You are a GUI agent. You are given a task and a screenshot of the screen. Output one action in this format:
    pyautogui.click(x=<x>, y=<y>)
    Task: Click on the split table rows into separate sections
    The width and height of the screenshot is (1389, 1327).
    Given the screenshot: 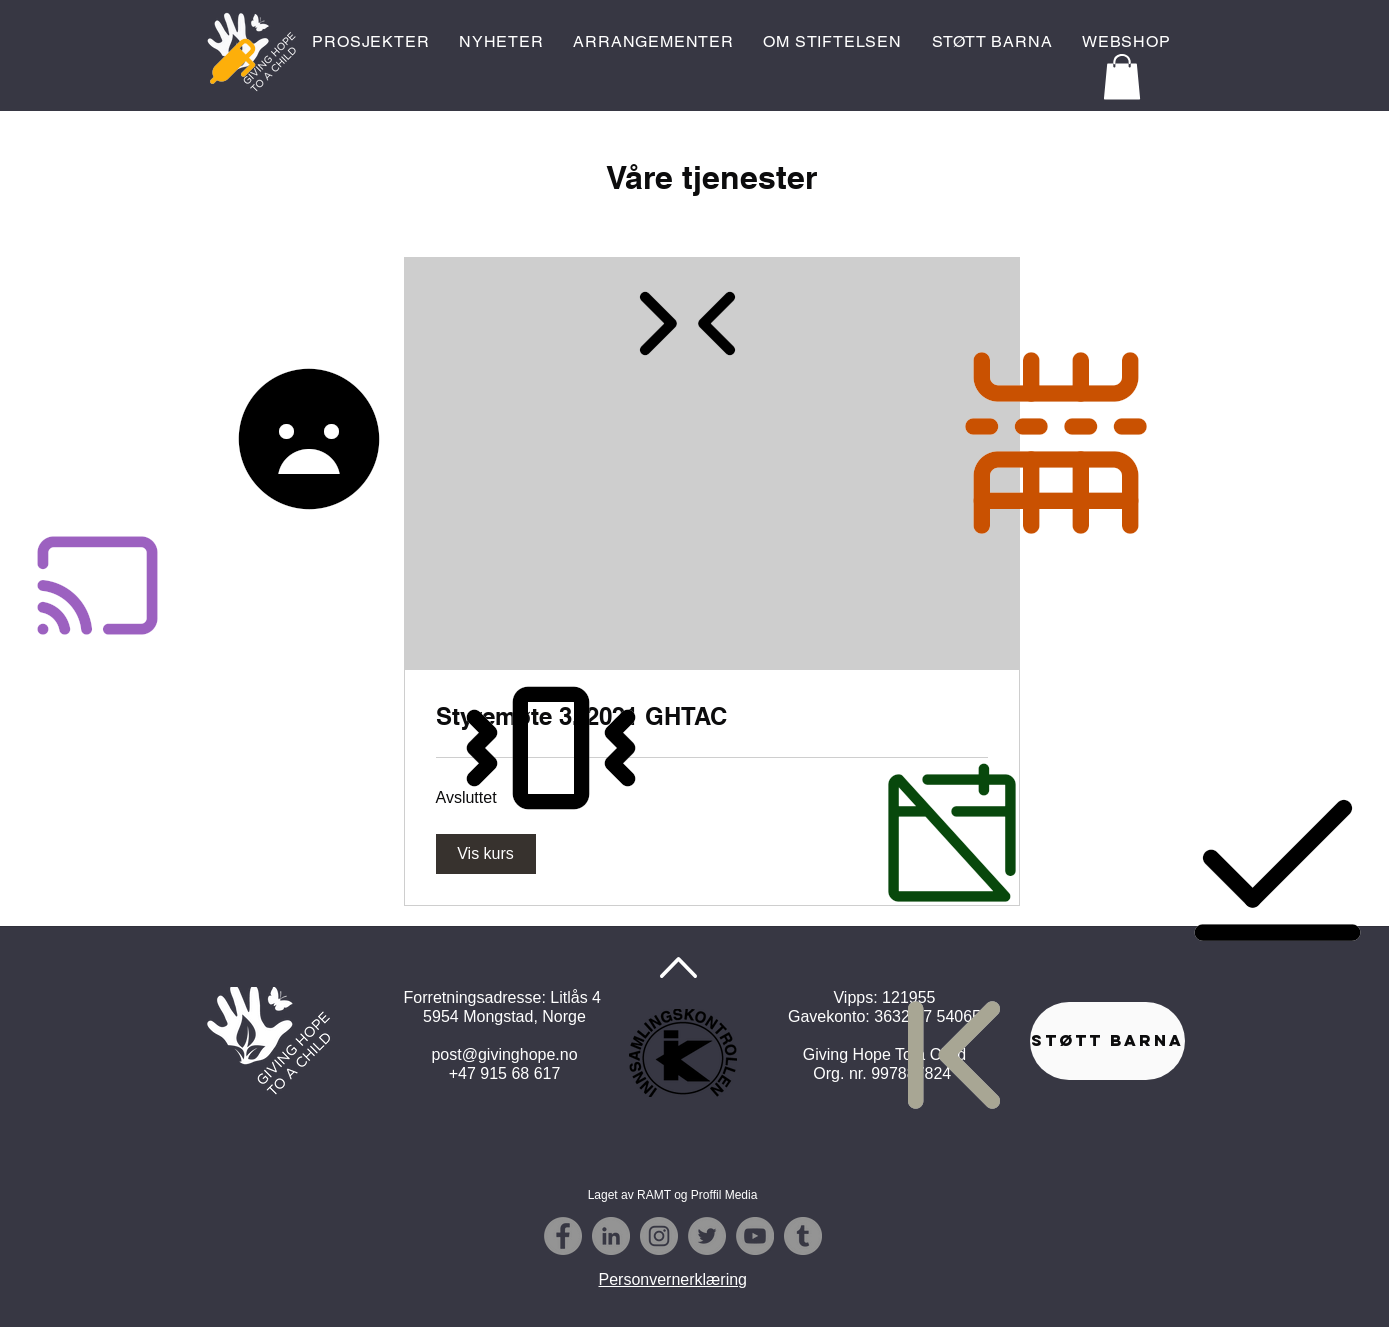 What is the action you would take?
    pyautogui.click(x=1056, y=443)
    